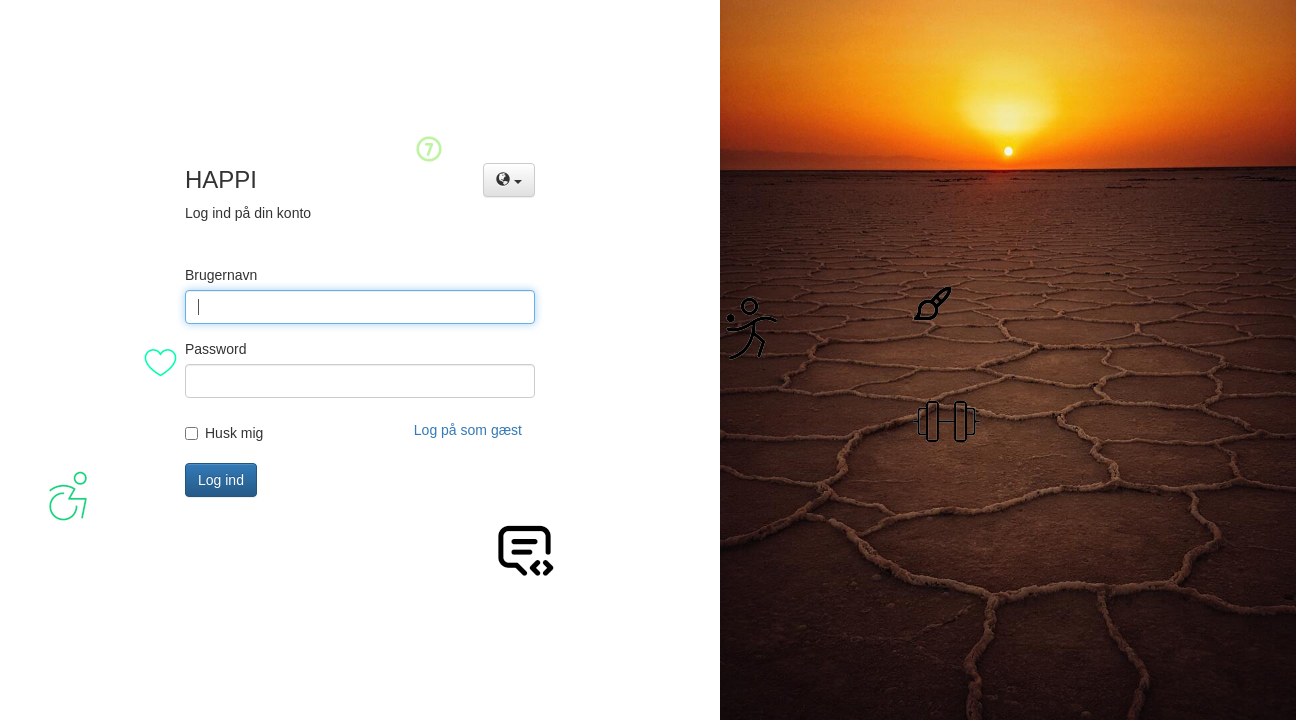 This screenshot has width=1296, height=720. What do you see at coordinates (69, 497) in the screenshot?
I see `indicates wheelchair accessible route or facility` at bounding box center [69, 497].